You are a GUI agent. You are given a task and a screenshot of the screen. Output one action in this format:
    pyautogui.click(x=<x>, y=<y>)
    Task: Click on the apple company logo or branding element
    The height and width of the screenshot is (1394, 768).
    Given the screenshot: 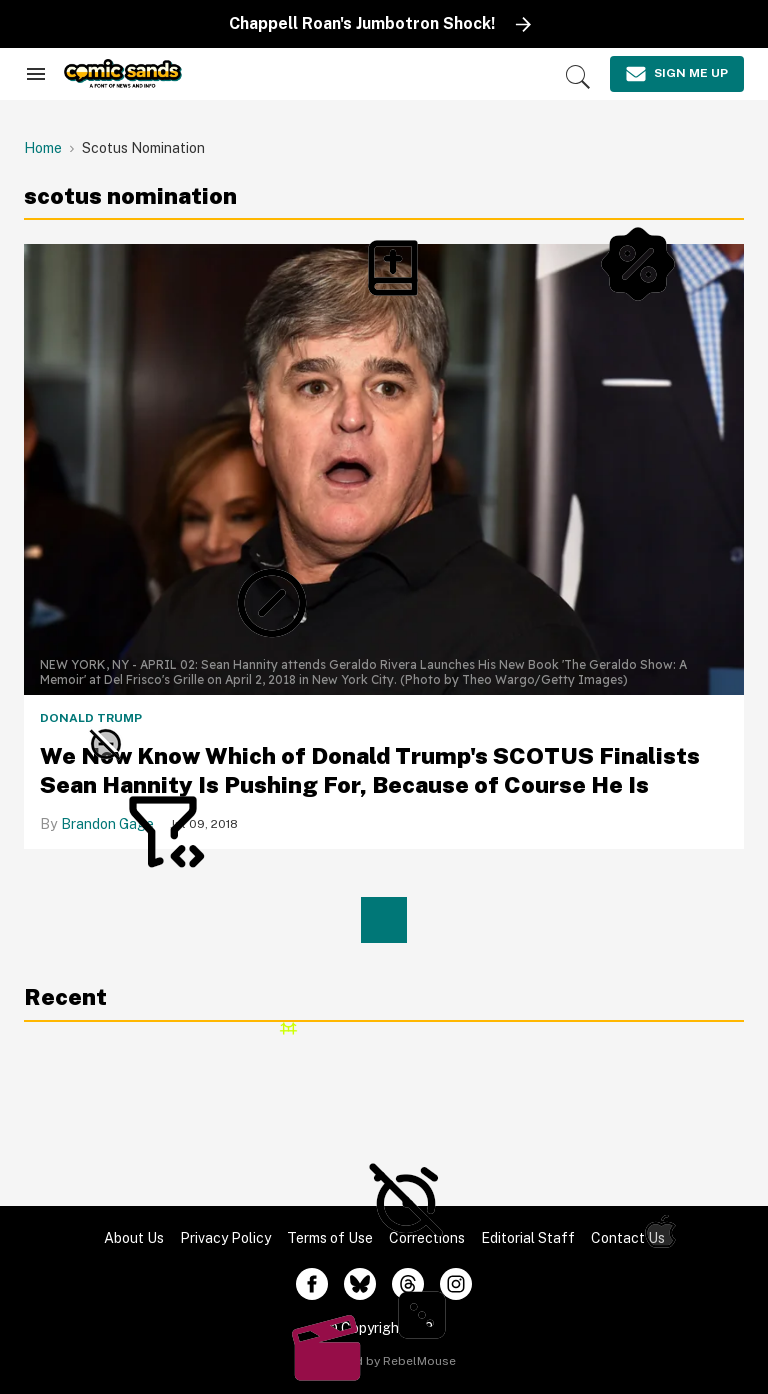 What is the action you would take?
    pyautogui.click(x=661, y=1233)
    